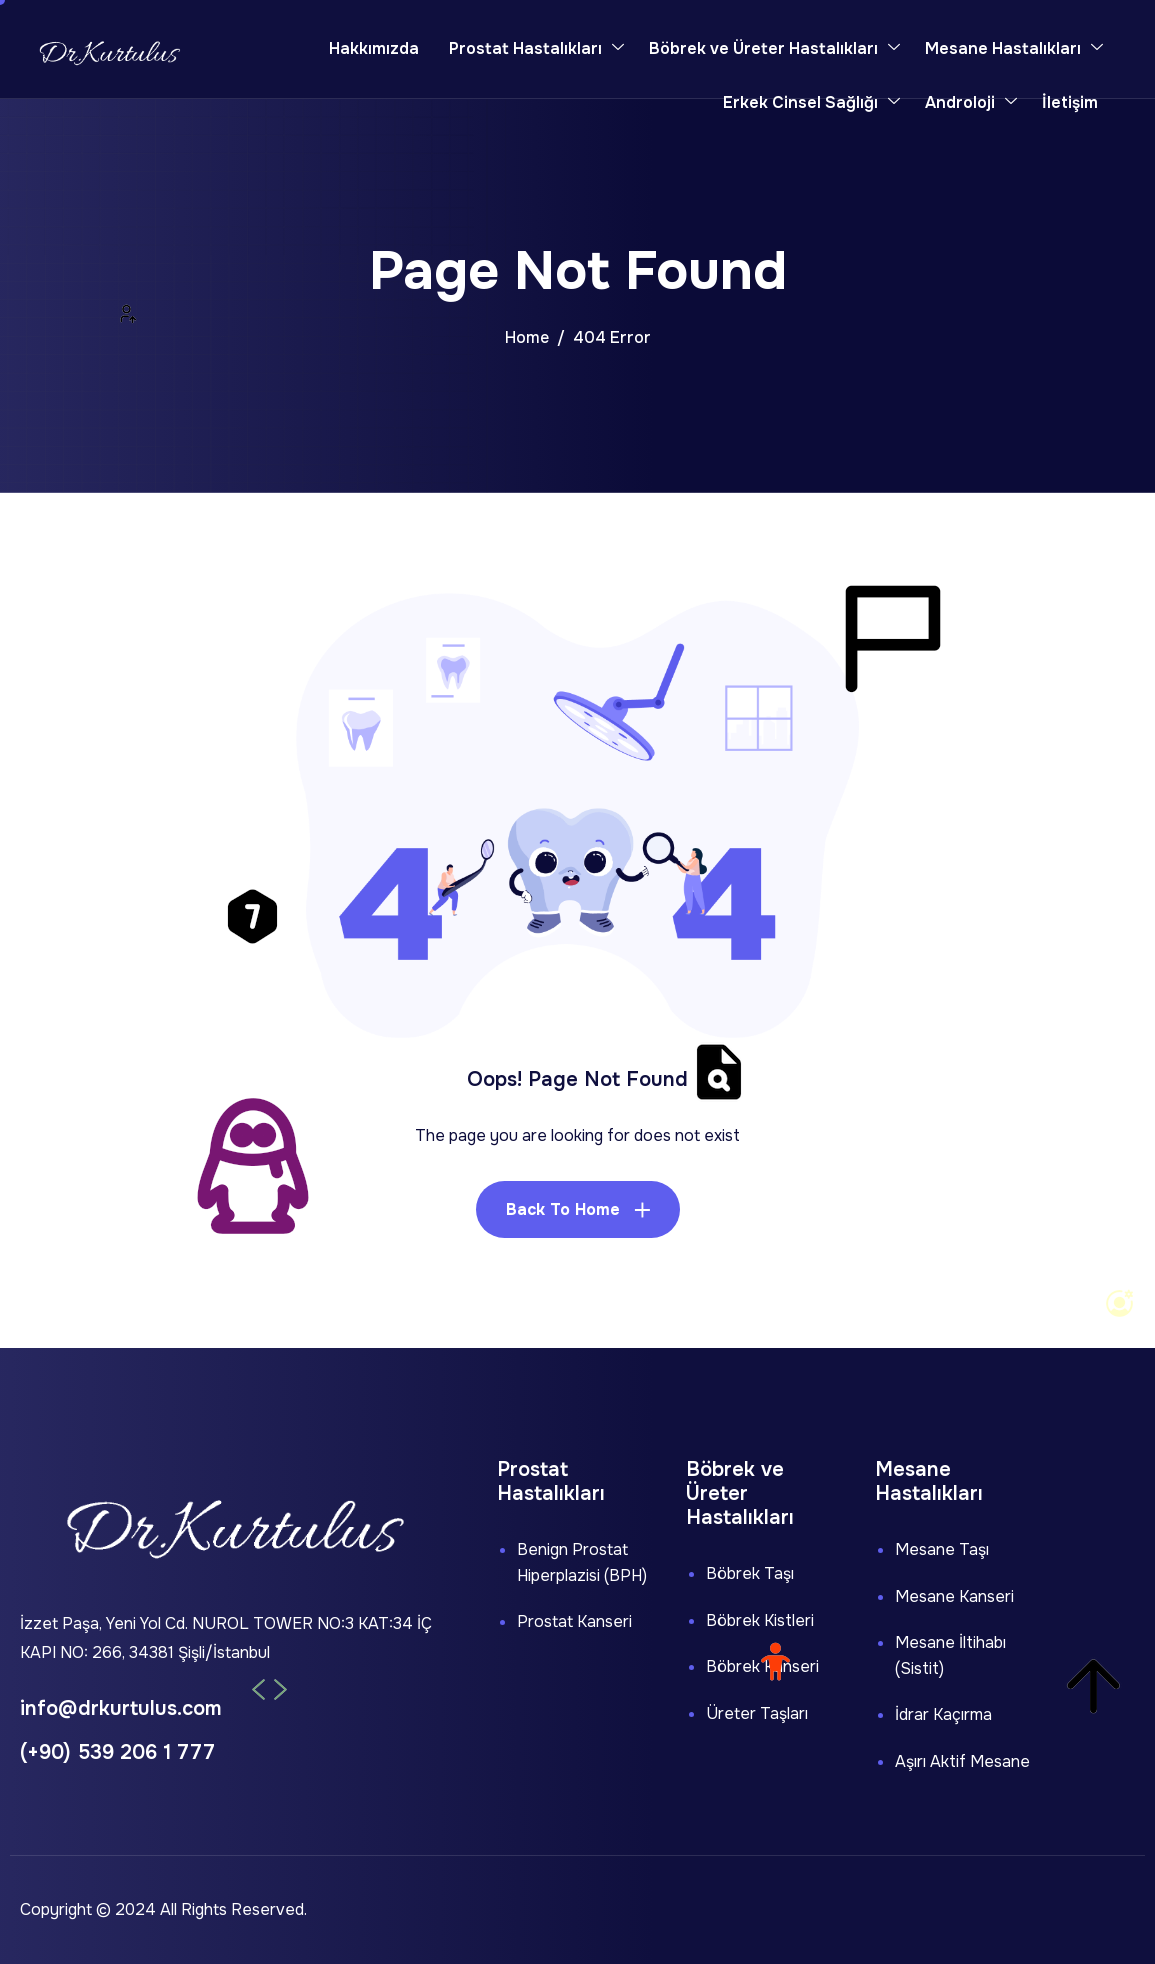  Describe the element at coordinates (269, 1689) in the screenshot. I see `view or edit source code` at that location.